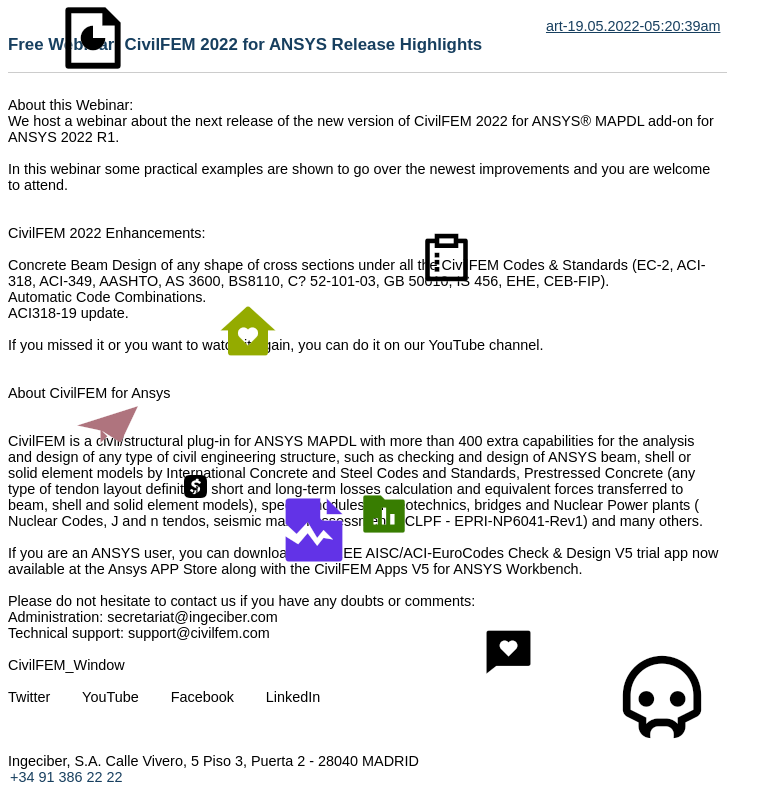 This screenshot has height=807, width=768. What do you see at coordinates (93, 38) in the screenshot?
I see `view document with chart data` at bounding box center [93, 38].